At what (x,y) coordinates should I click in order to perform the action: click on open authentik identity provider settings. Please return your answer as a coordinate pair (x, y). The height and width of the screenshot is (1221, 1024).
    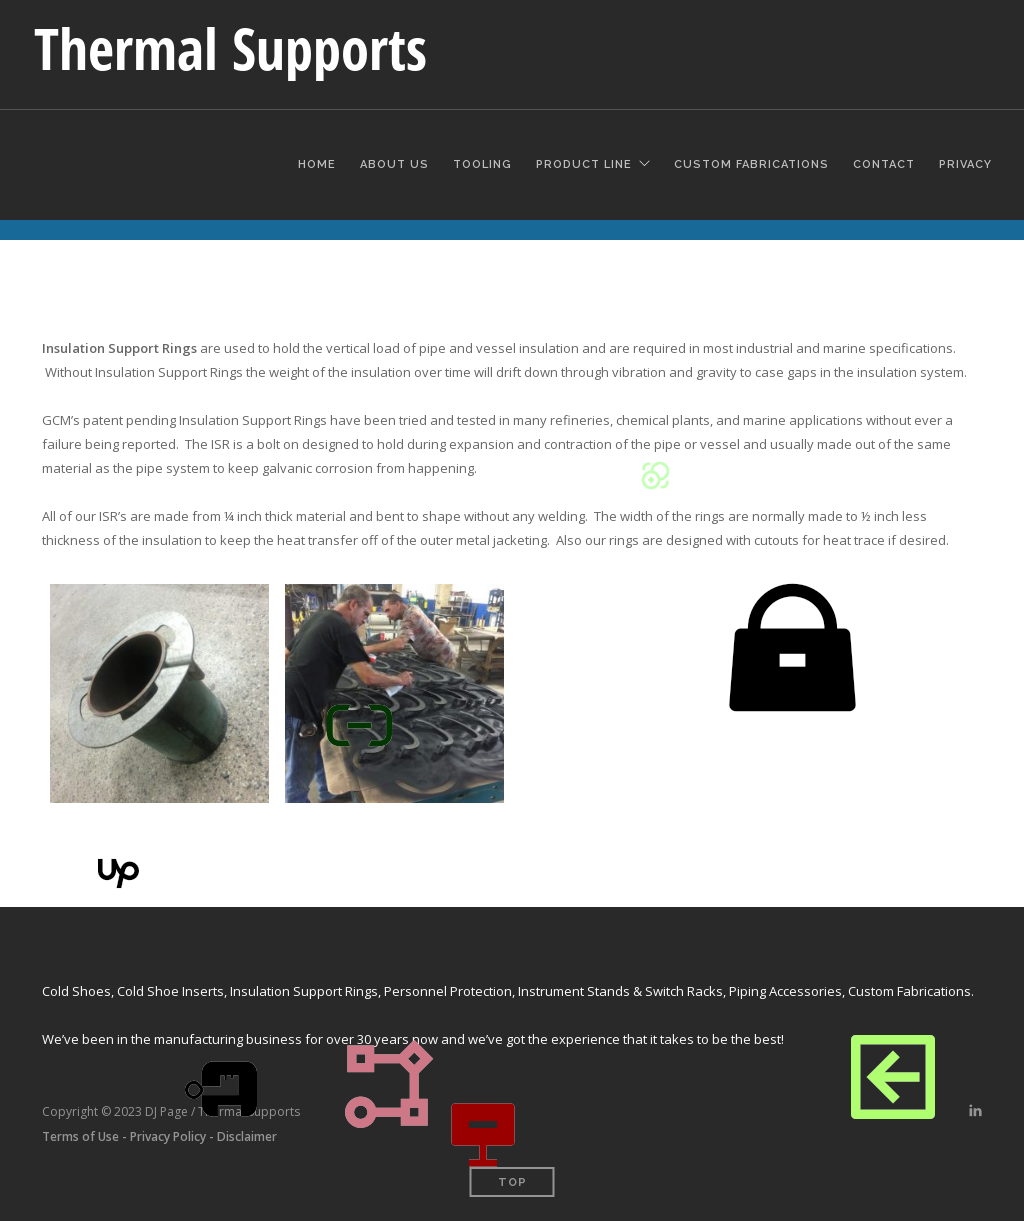
    Looking at the image, I should click on (221, 1089).